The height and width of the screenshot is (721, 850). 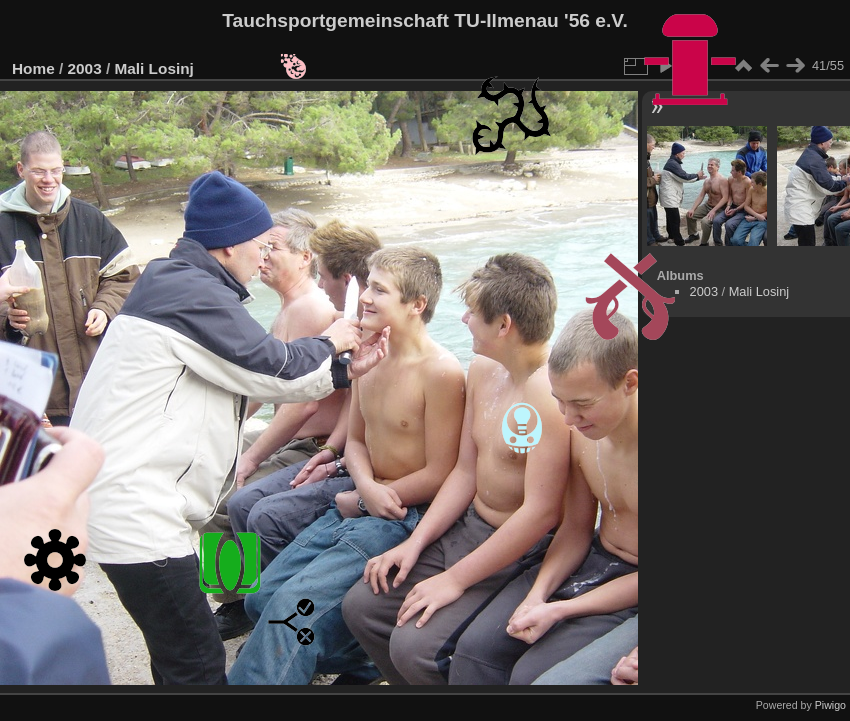 I want to click on select between multiple options, so click(x=291, y=622).